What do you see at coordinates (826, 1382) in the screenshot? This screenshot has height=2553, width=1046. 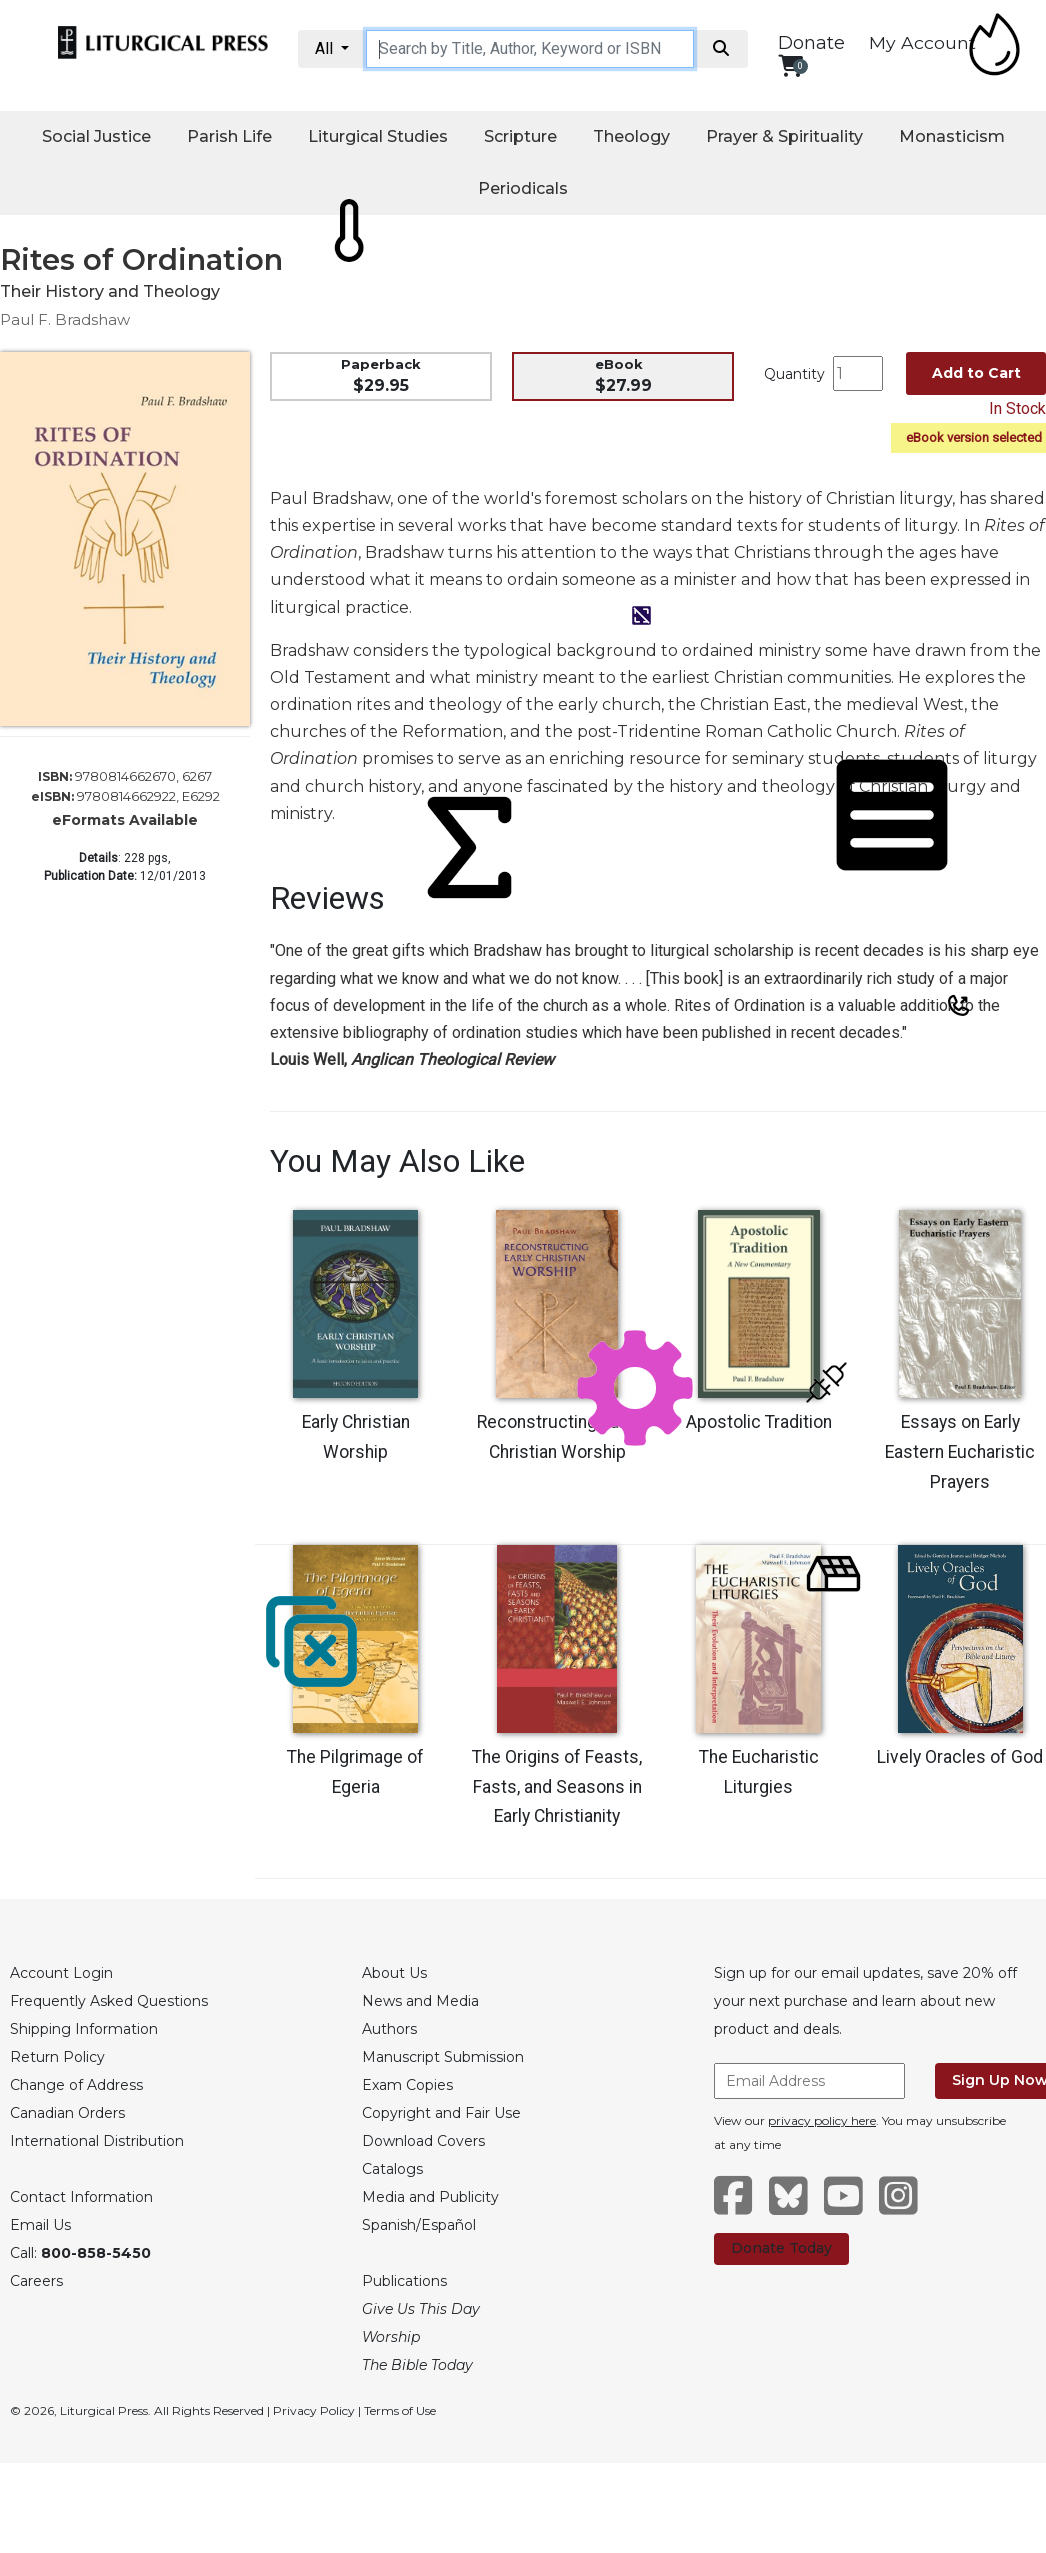 I see `connect or establish a connection` at bounding box center [826, 1382].